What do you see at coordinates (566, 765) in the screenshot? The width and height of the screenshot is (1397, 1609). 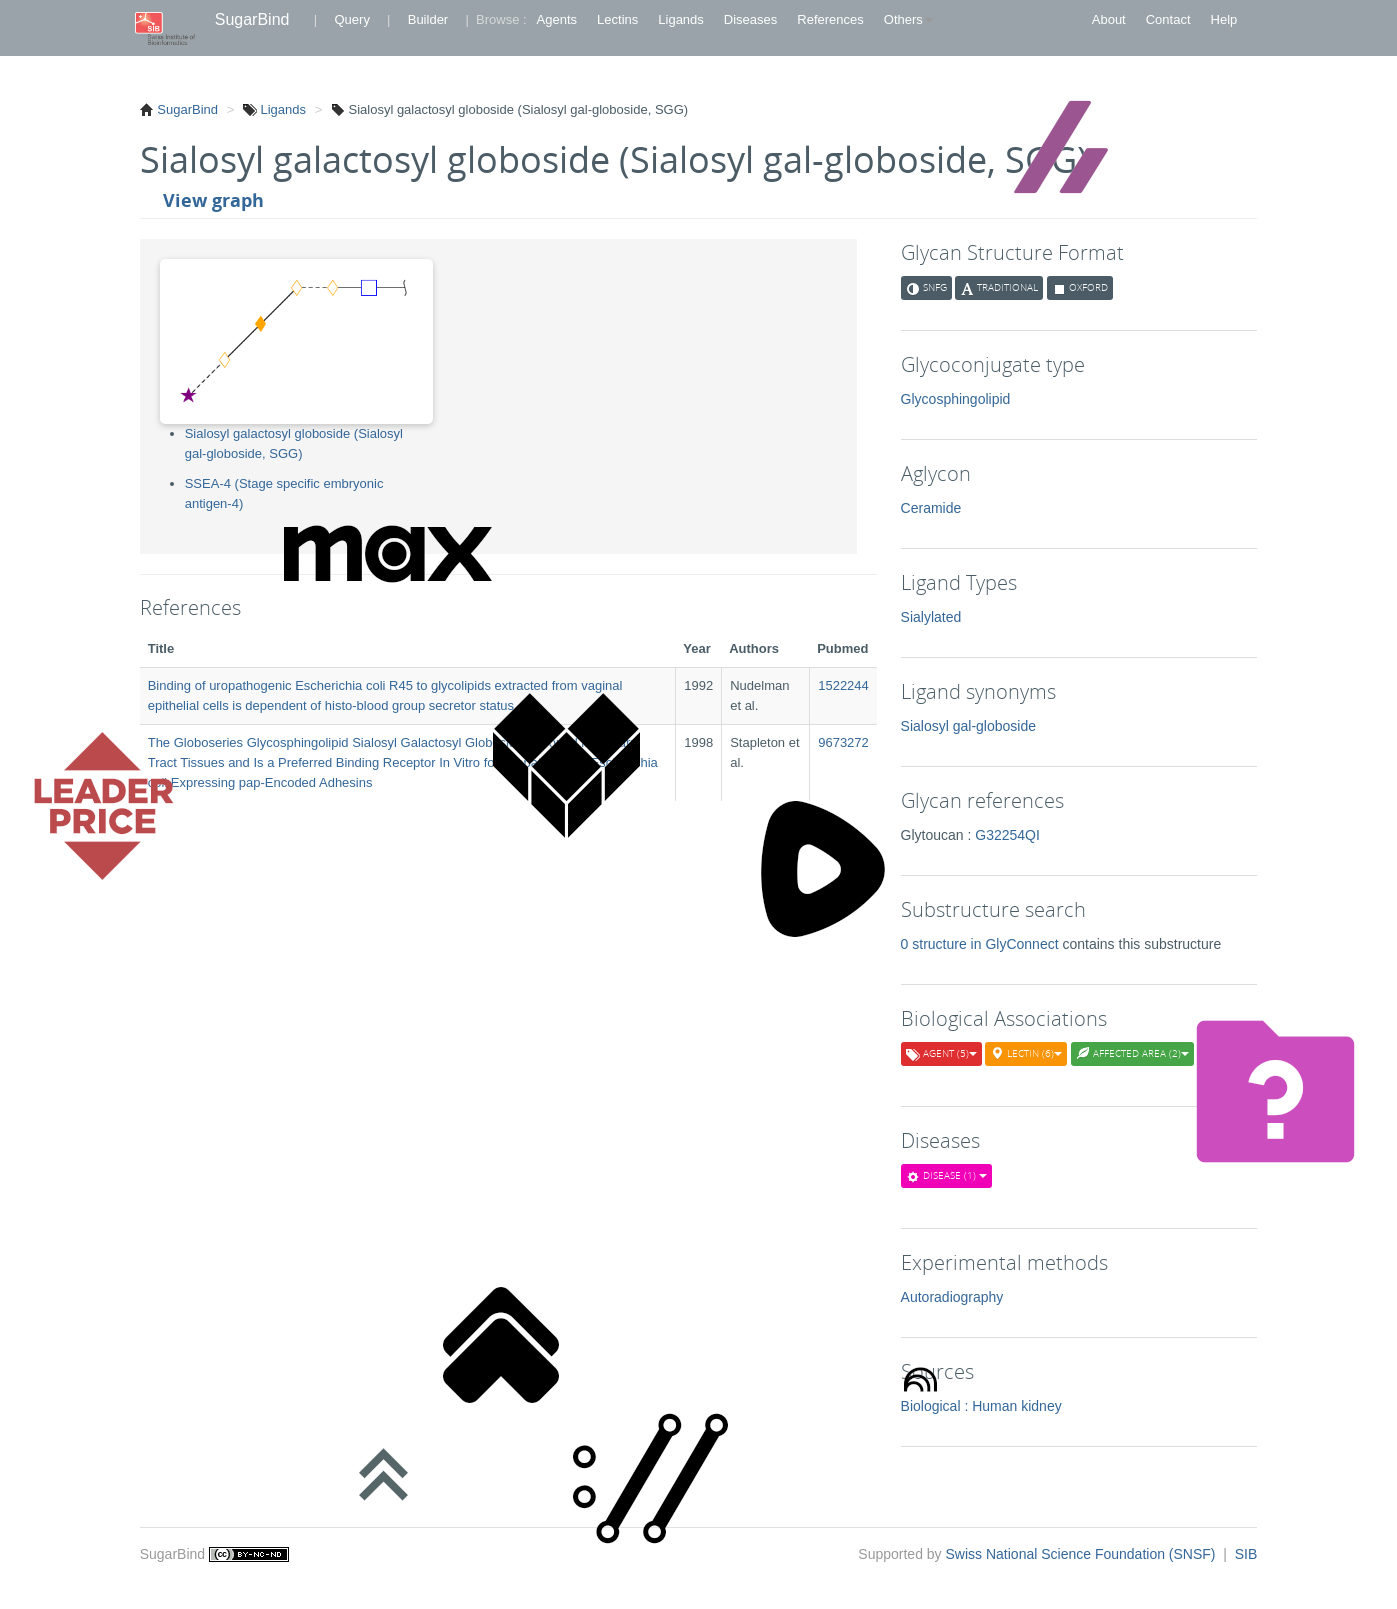 I see `bazel build system logo` at bounding box center [566, 765].